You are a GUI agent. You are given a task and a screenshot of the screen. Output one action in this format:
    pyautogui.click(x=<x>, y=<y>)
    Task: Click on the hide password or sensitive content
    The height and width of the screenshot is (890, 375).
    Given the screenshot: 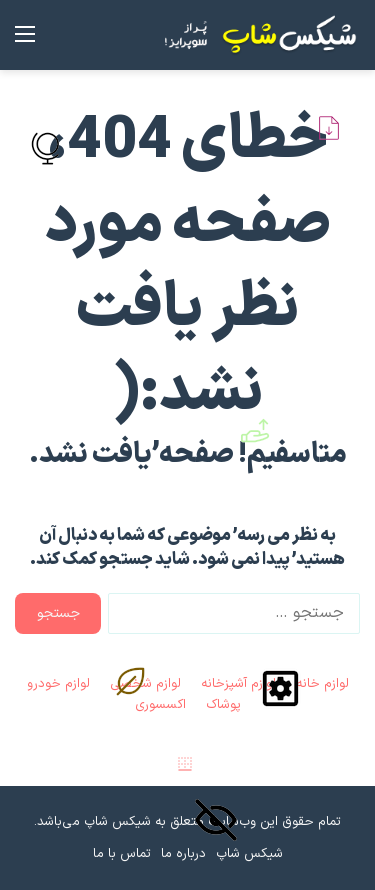 What is the action you would take?
    pyautogui.click(x=216, y=820)
    